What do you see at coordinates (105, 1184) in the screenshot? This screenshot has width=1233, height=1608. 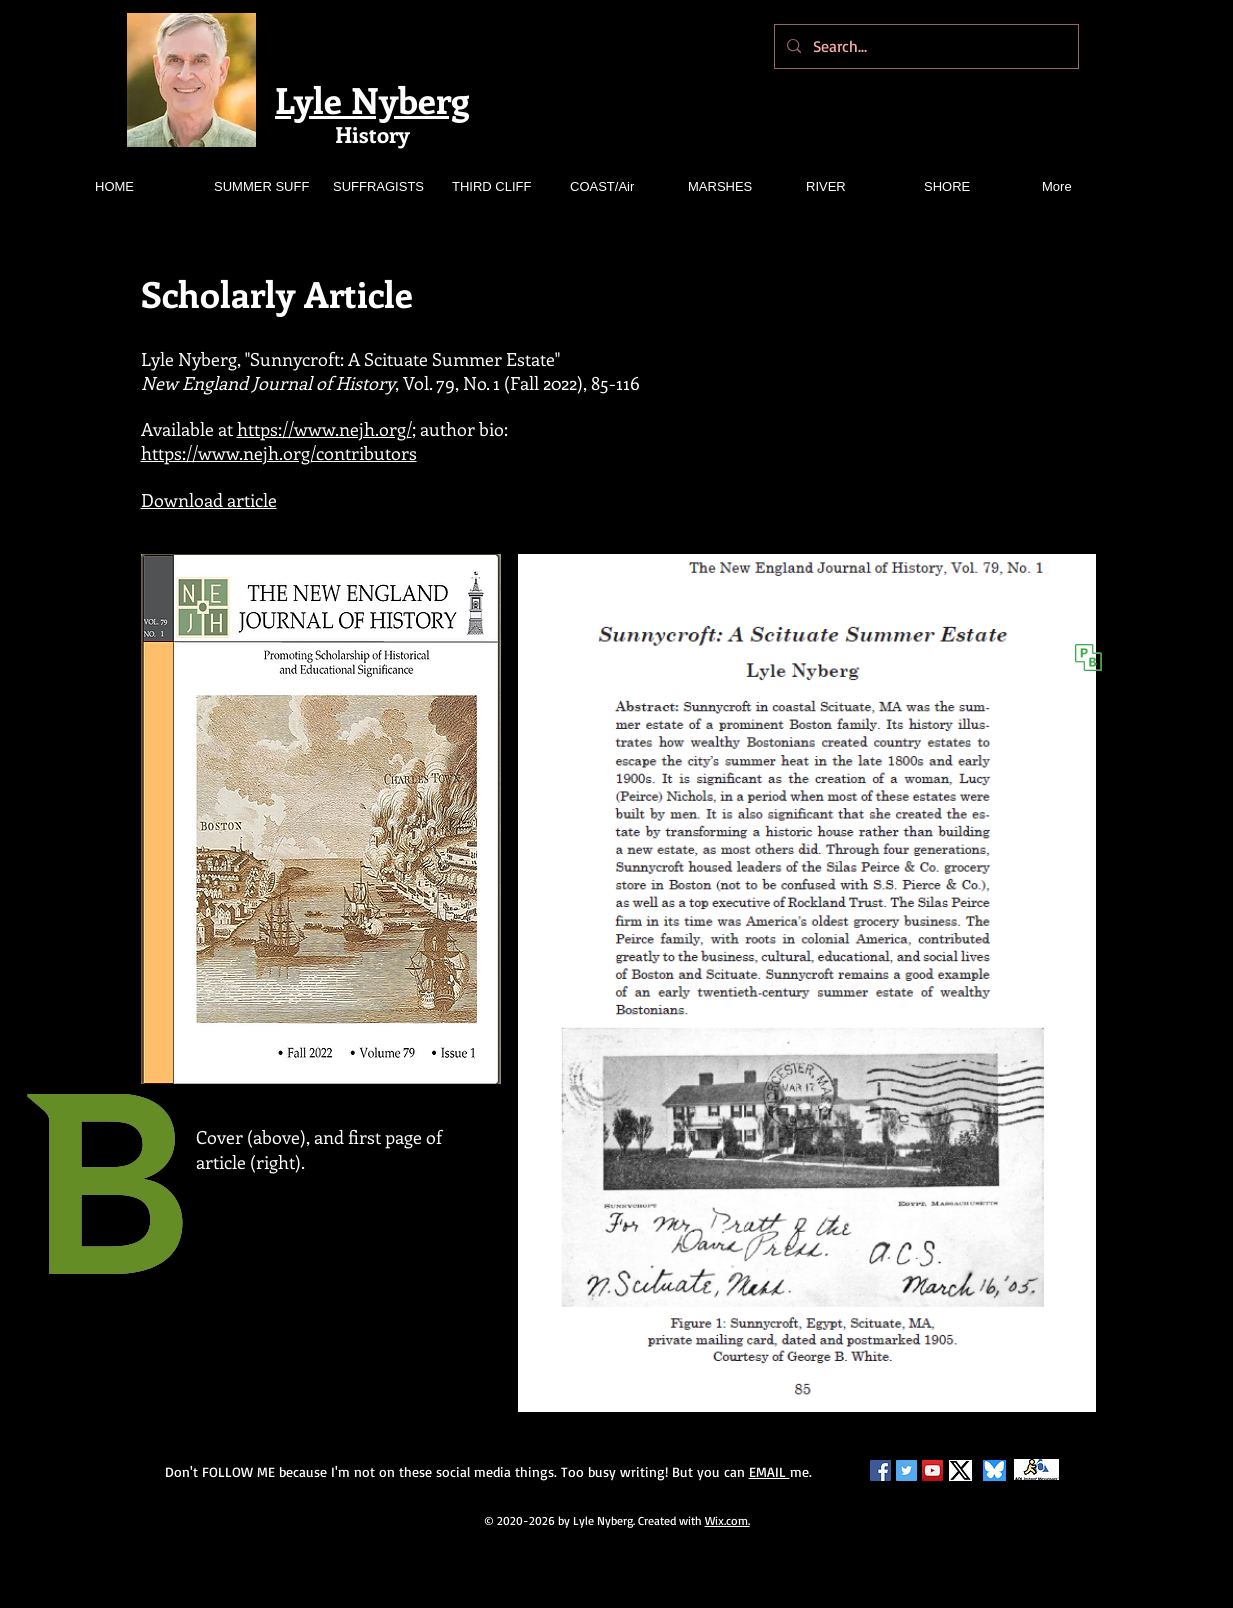 I see `bitdefender antivirus app` at bounding box center [105, 1184].